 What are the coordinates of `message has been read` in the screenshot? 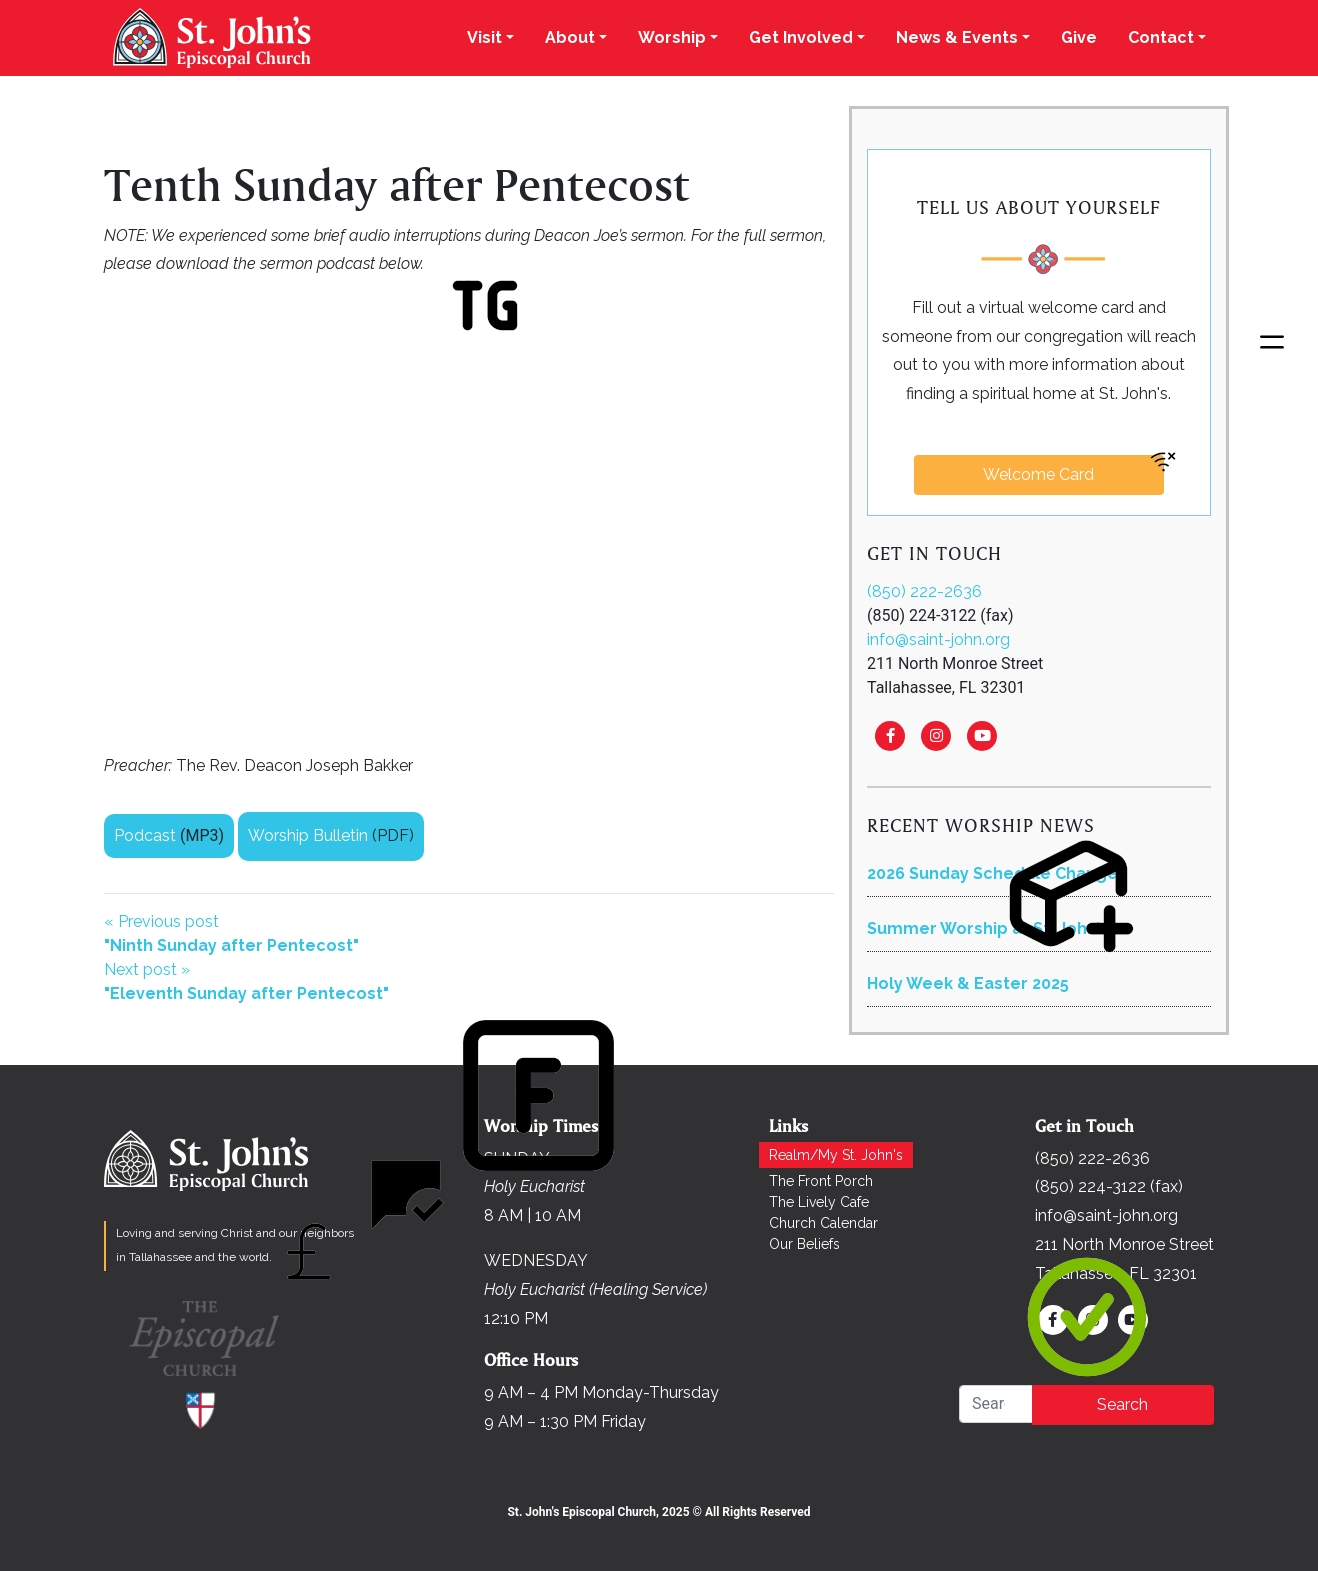 It's located at (406, 1195).